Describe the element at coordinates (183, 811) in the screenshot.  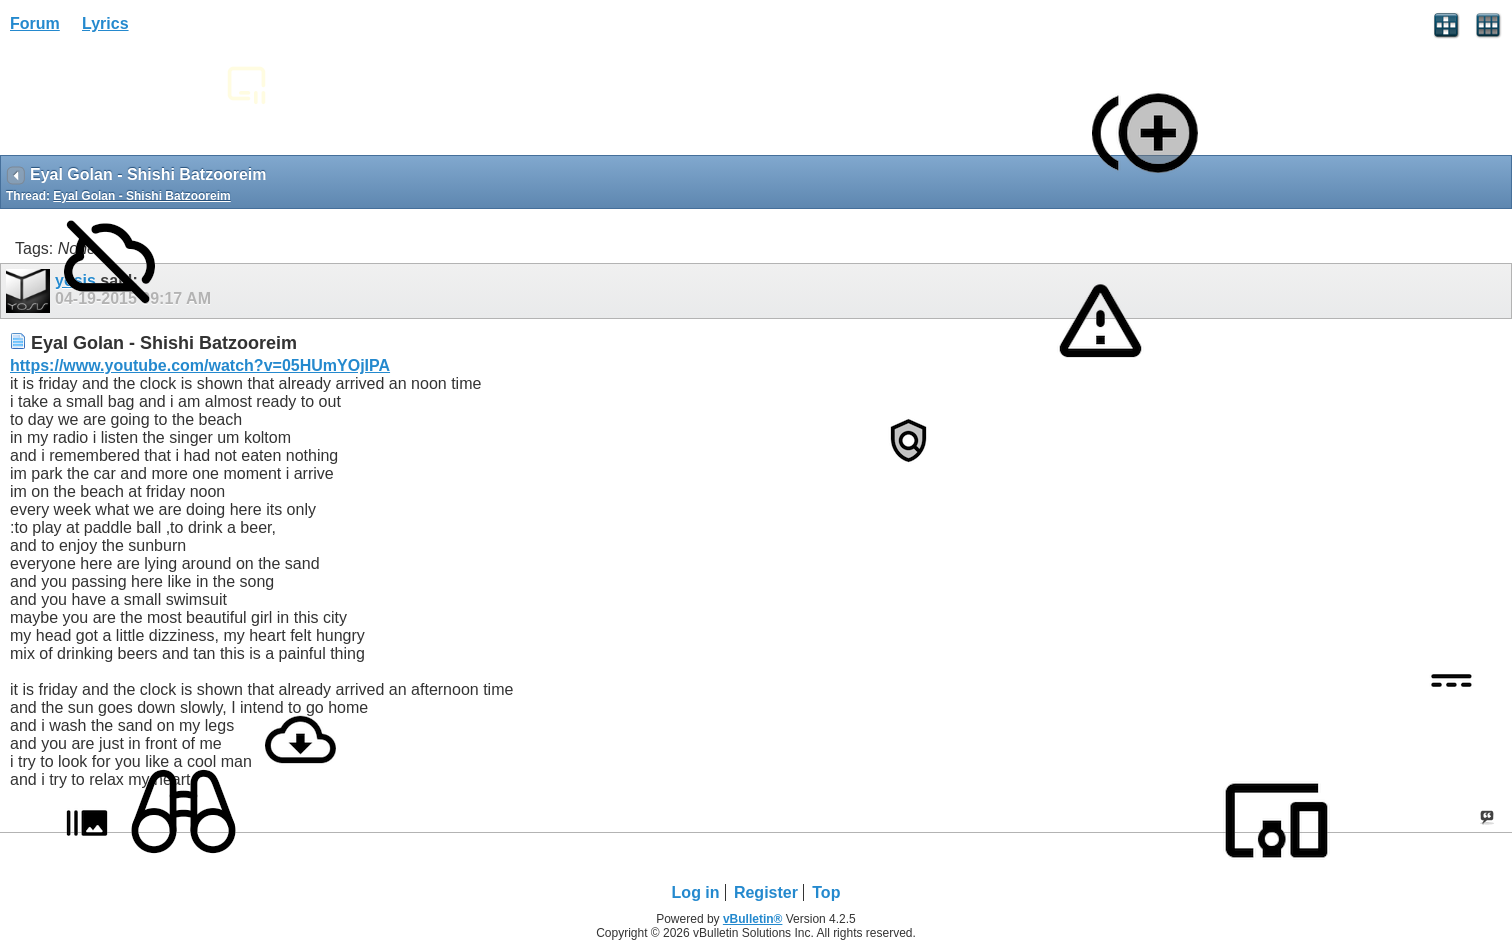
I see `search or explore content` at that location.